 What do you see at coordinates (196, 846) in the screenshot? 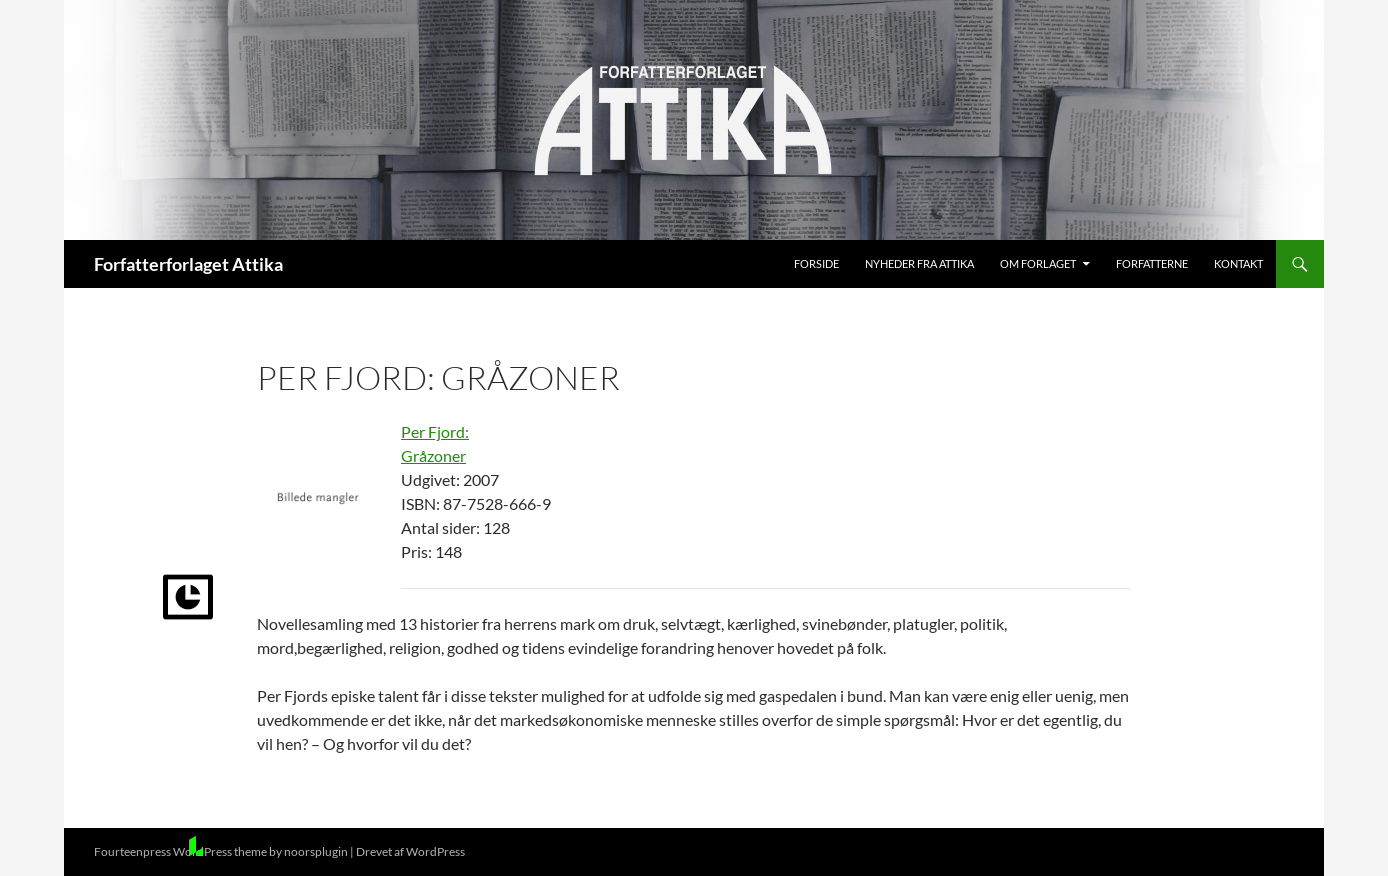
I see `lucid software company logo` at bounding box center [196, 846].